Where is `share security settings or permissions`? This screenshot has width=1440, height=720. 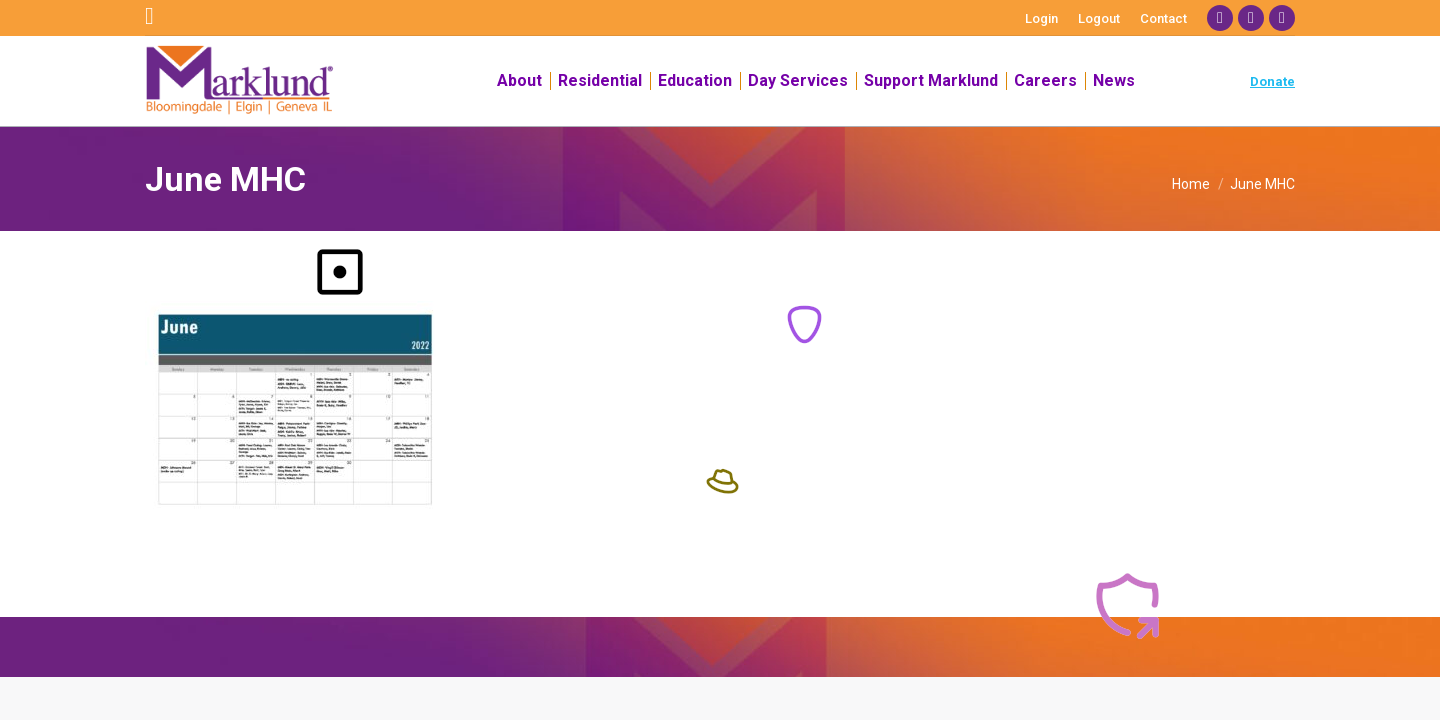 share security settings or permissions is located at coordinates (1127, 604).